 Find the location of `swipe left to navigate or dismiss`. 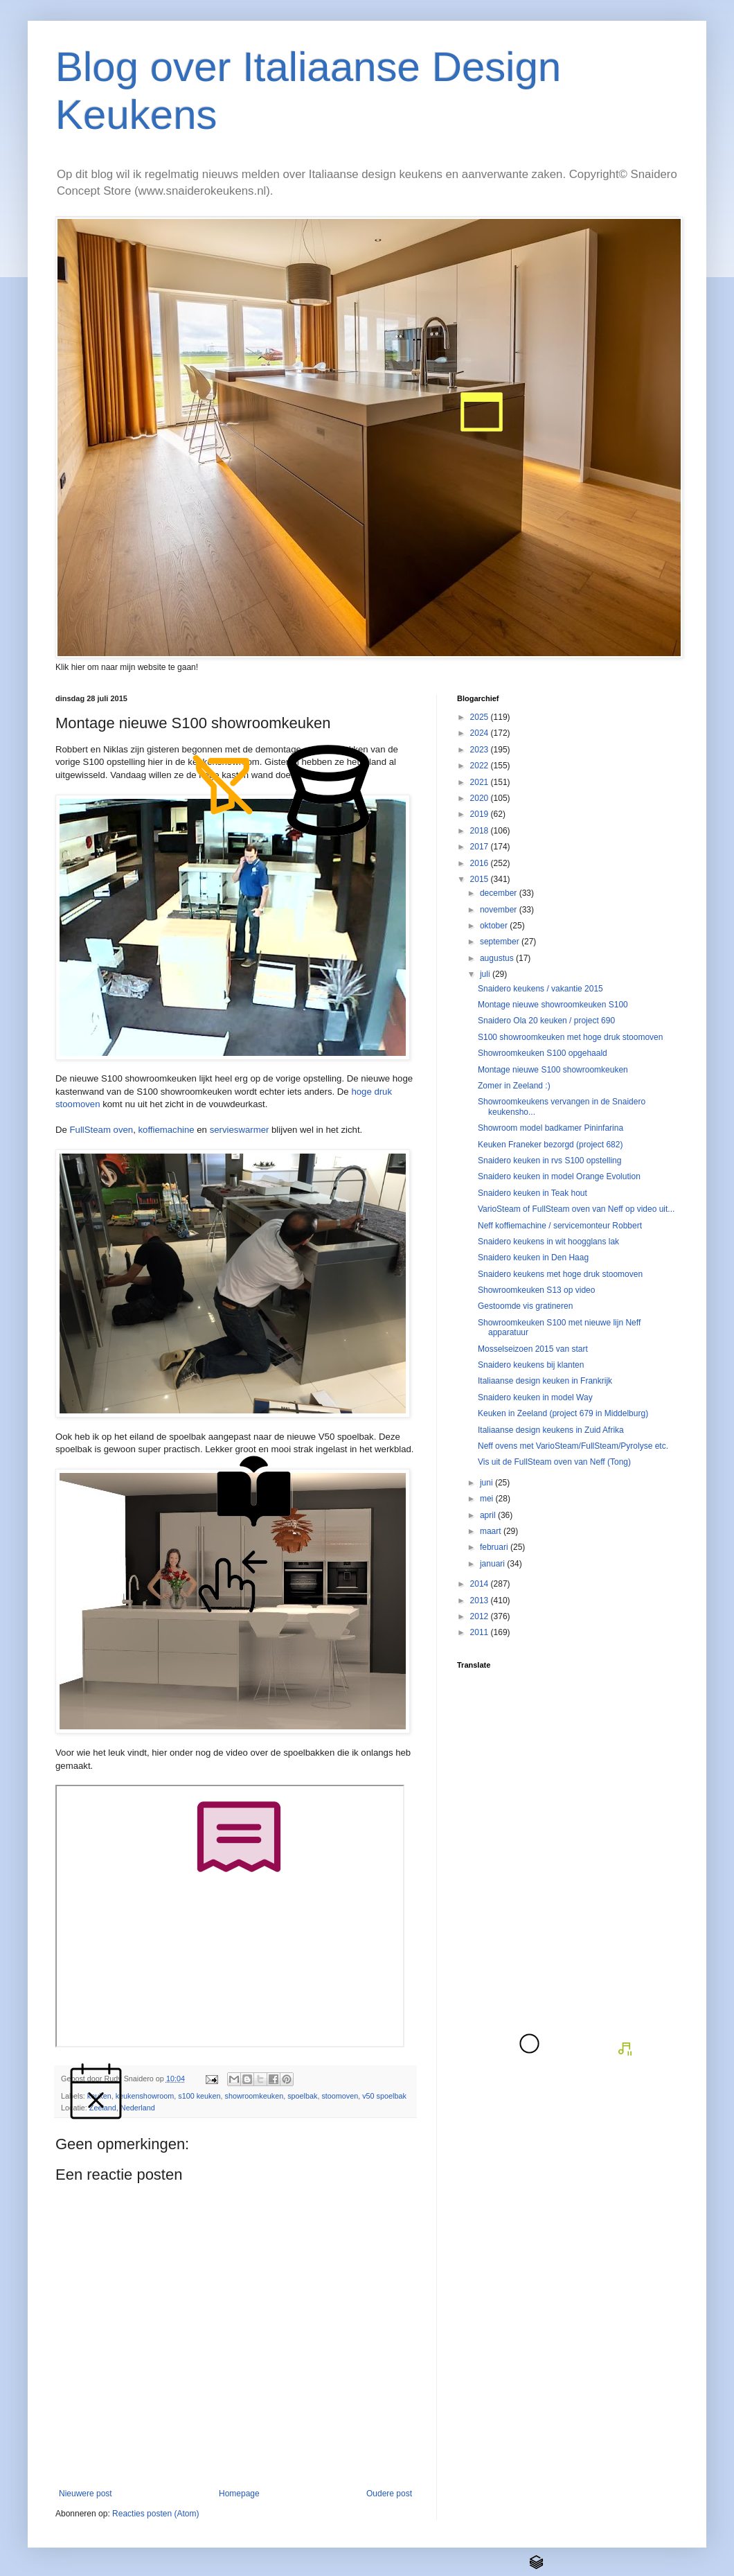

swipe left to navigate or dismiss is located at coordinates (229, 1584).